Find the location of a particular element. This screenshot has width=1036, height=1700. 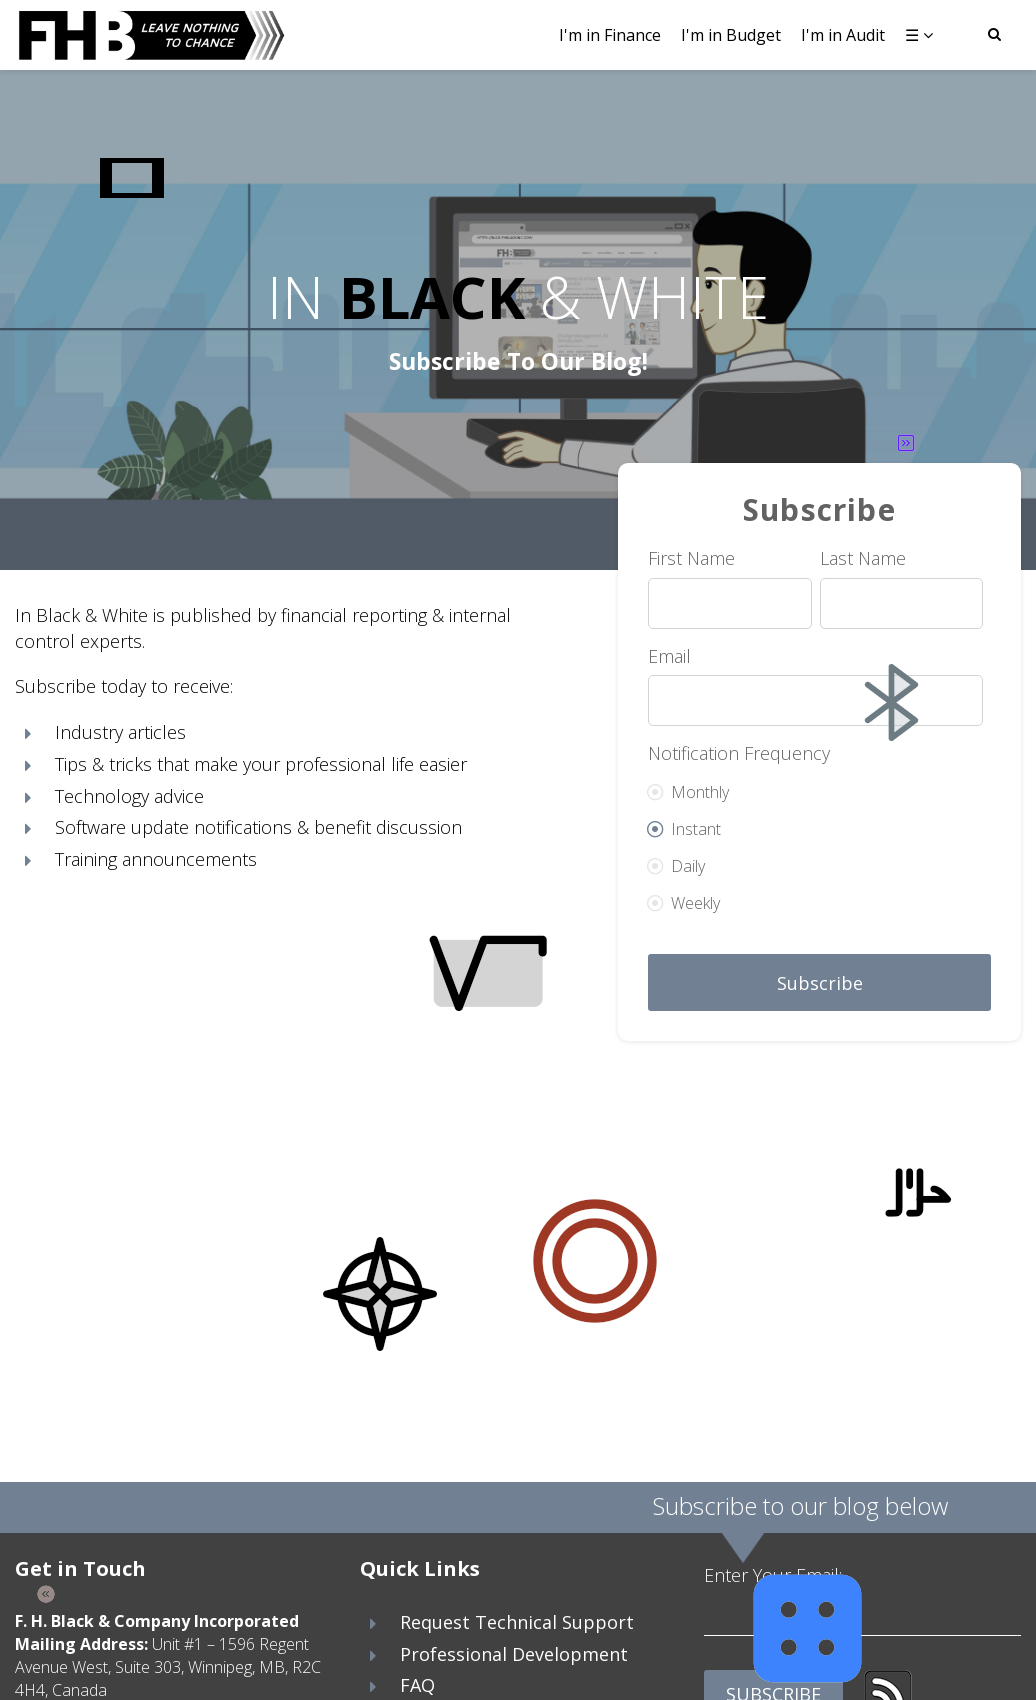

switch to landscape orientation mode is located at coordinates (132, 178).